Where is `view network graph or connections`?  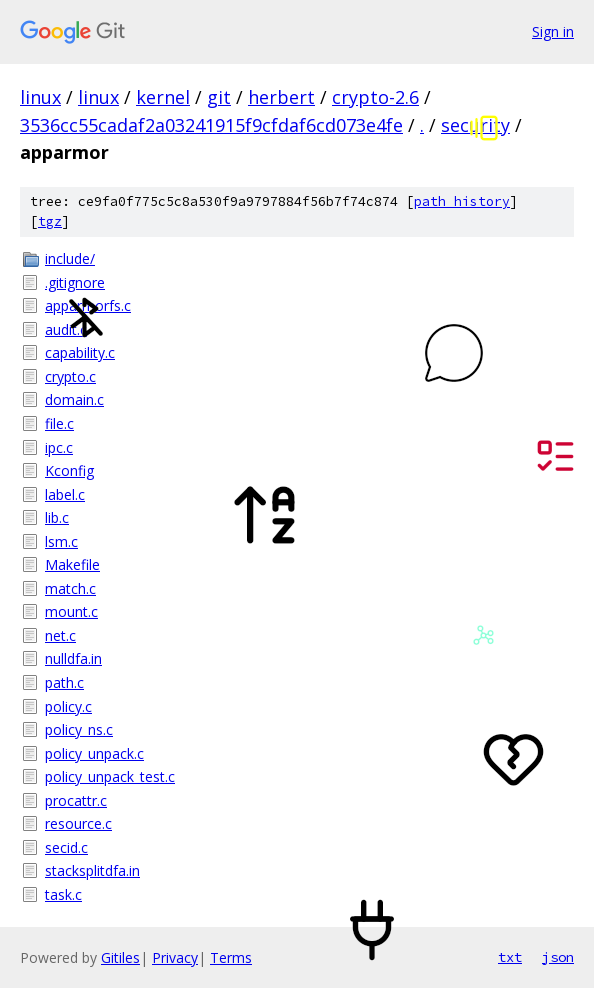 view network graph or connections is located at coordinates (483, 635).